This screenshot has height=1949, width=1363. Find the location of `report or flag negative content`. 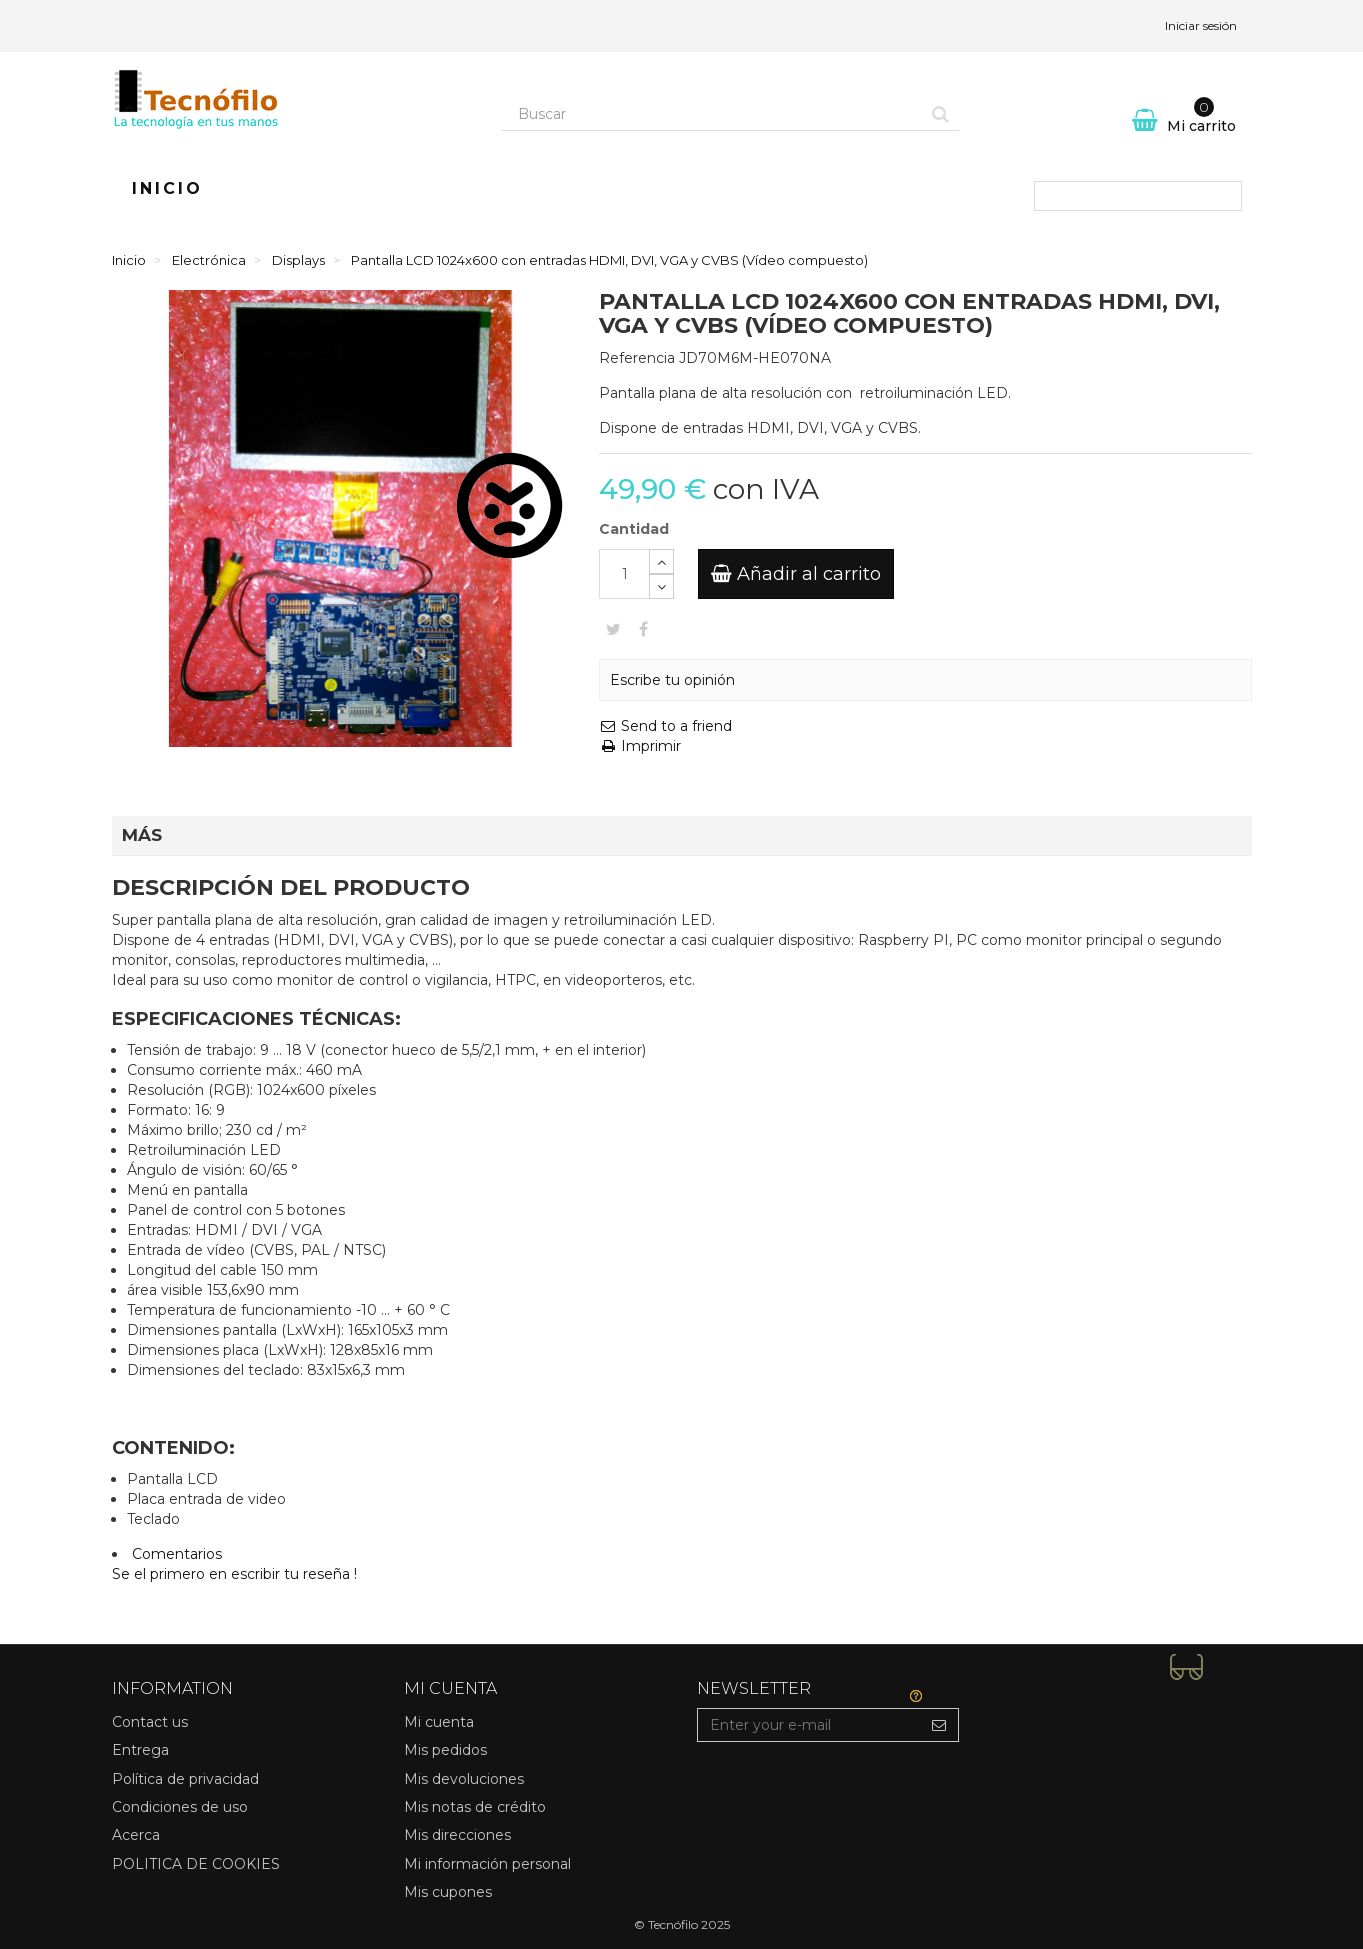

report or flag negative content is located at coordinates (509, 505).